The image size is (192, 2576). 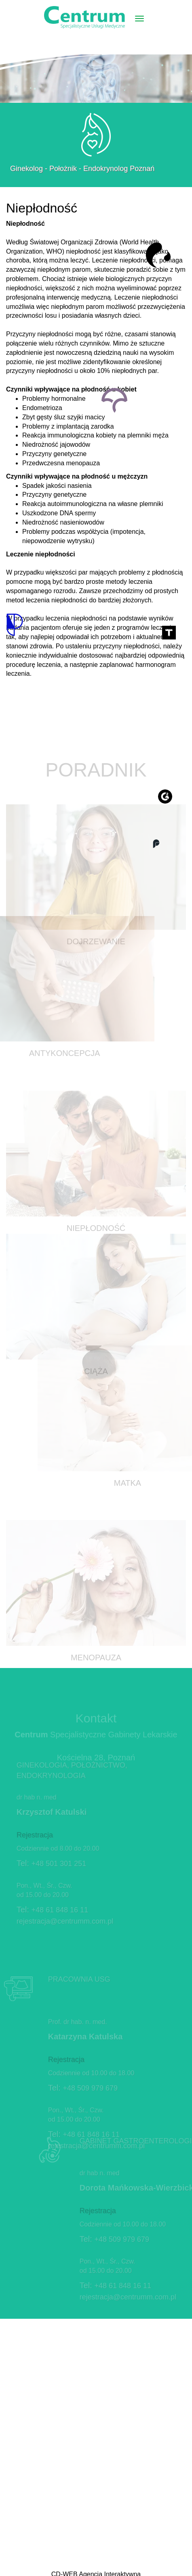 What do you see at coordinates (165, 796) in the screenshot?
I see `view G2 reviews and ratings` at bounding box center [165, 796].